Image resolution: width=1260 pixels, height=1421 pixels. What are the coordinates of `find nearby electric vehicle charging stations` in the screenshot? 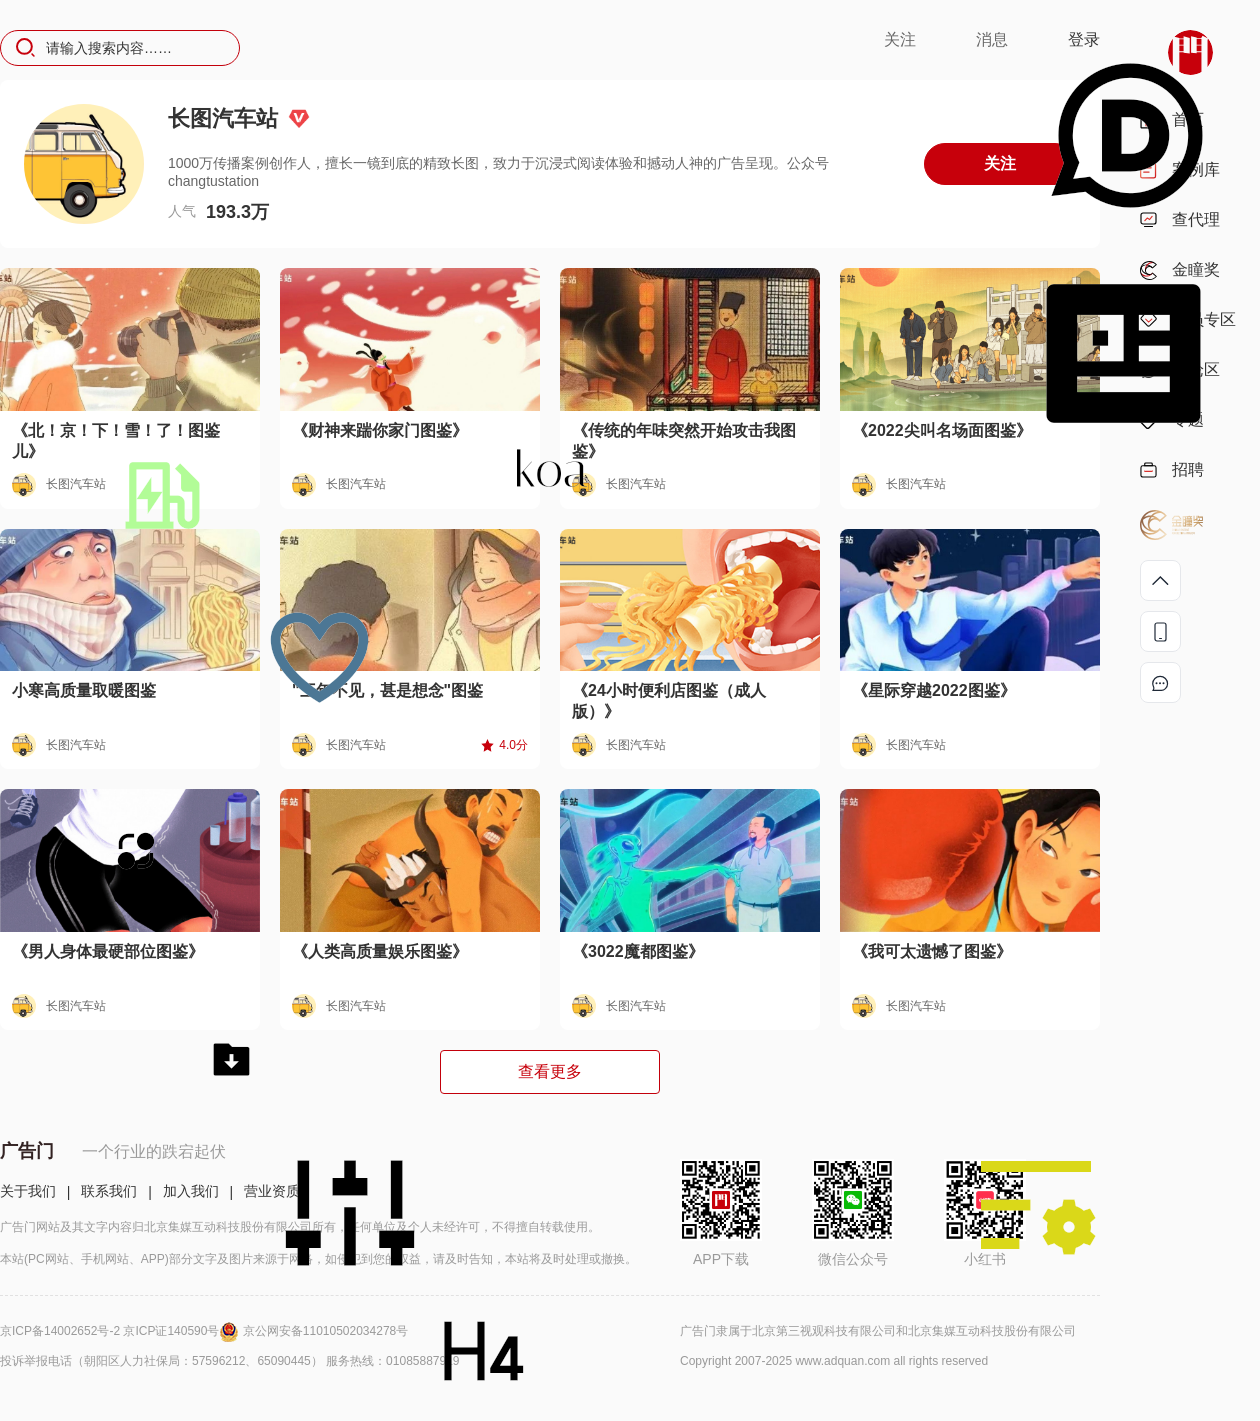 It's located at (162, 495).